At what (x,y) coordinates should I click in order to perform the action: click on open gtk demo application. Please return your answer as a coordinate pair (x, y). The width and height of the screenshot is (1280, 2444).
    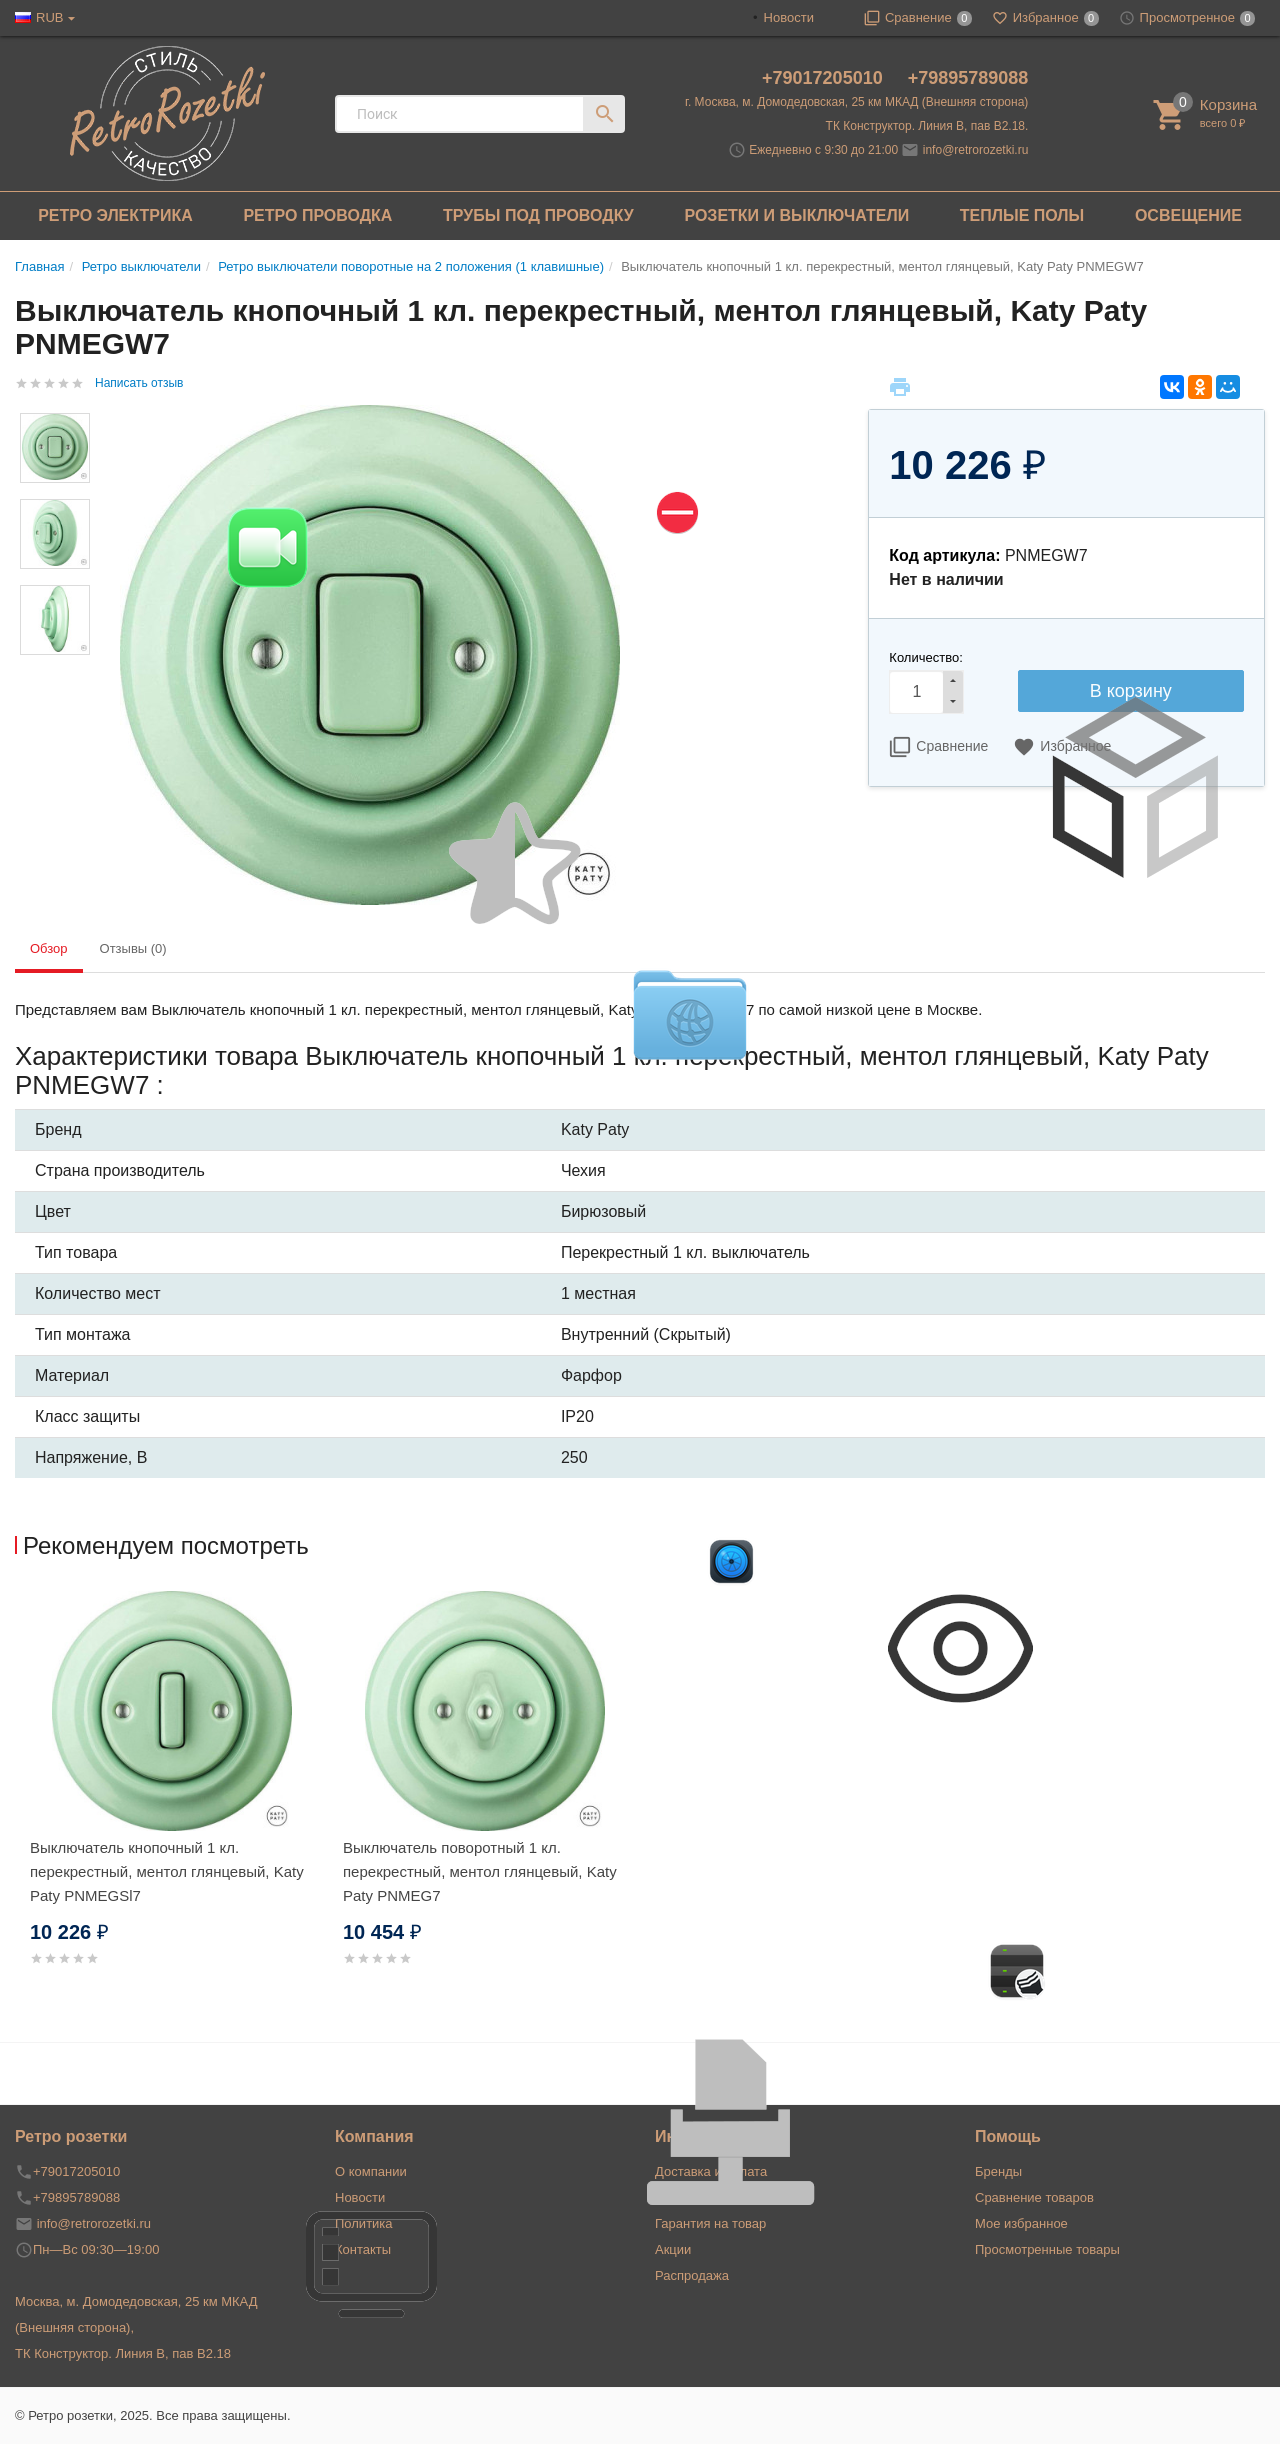
    Looking at the image, I should click on (1135, 791).